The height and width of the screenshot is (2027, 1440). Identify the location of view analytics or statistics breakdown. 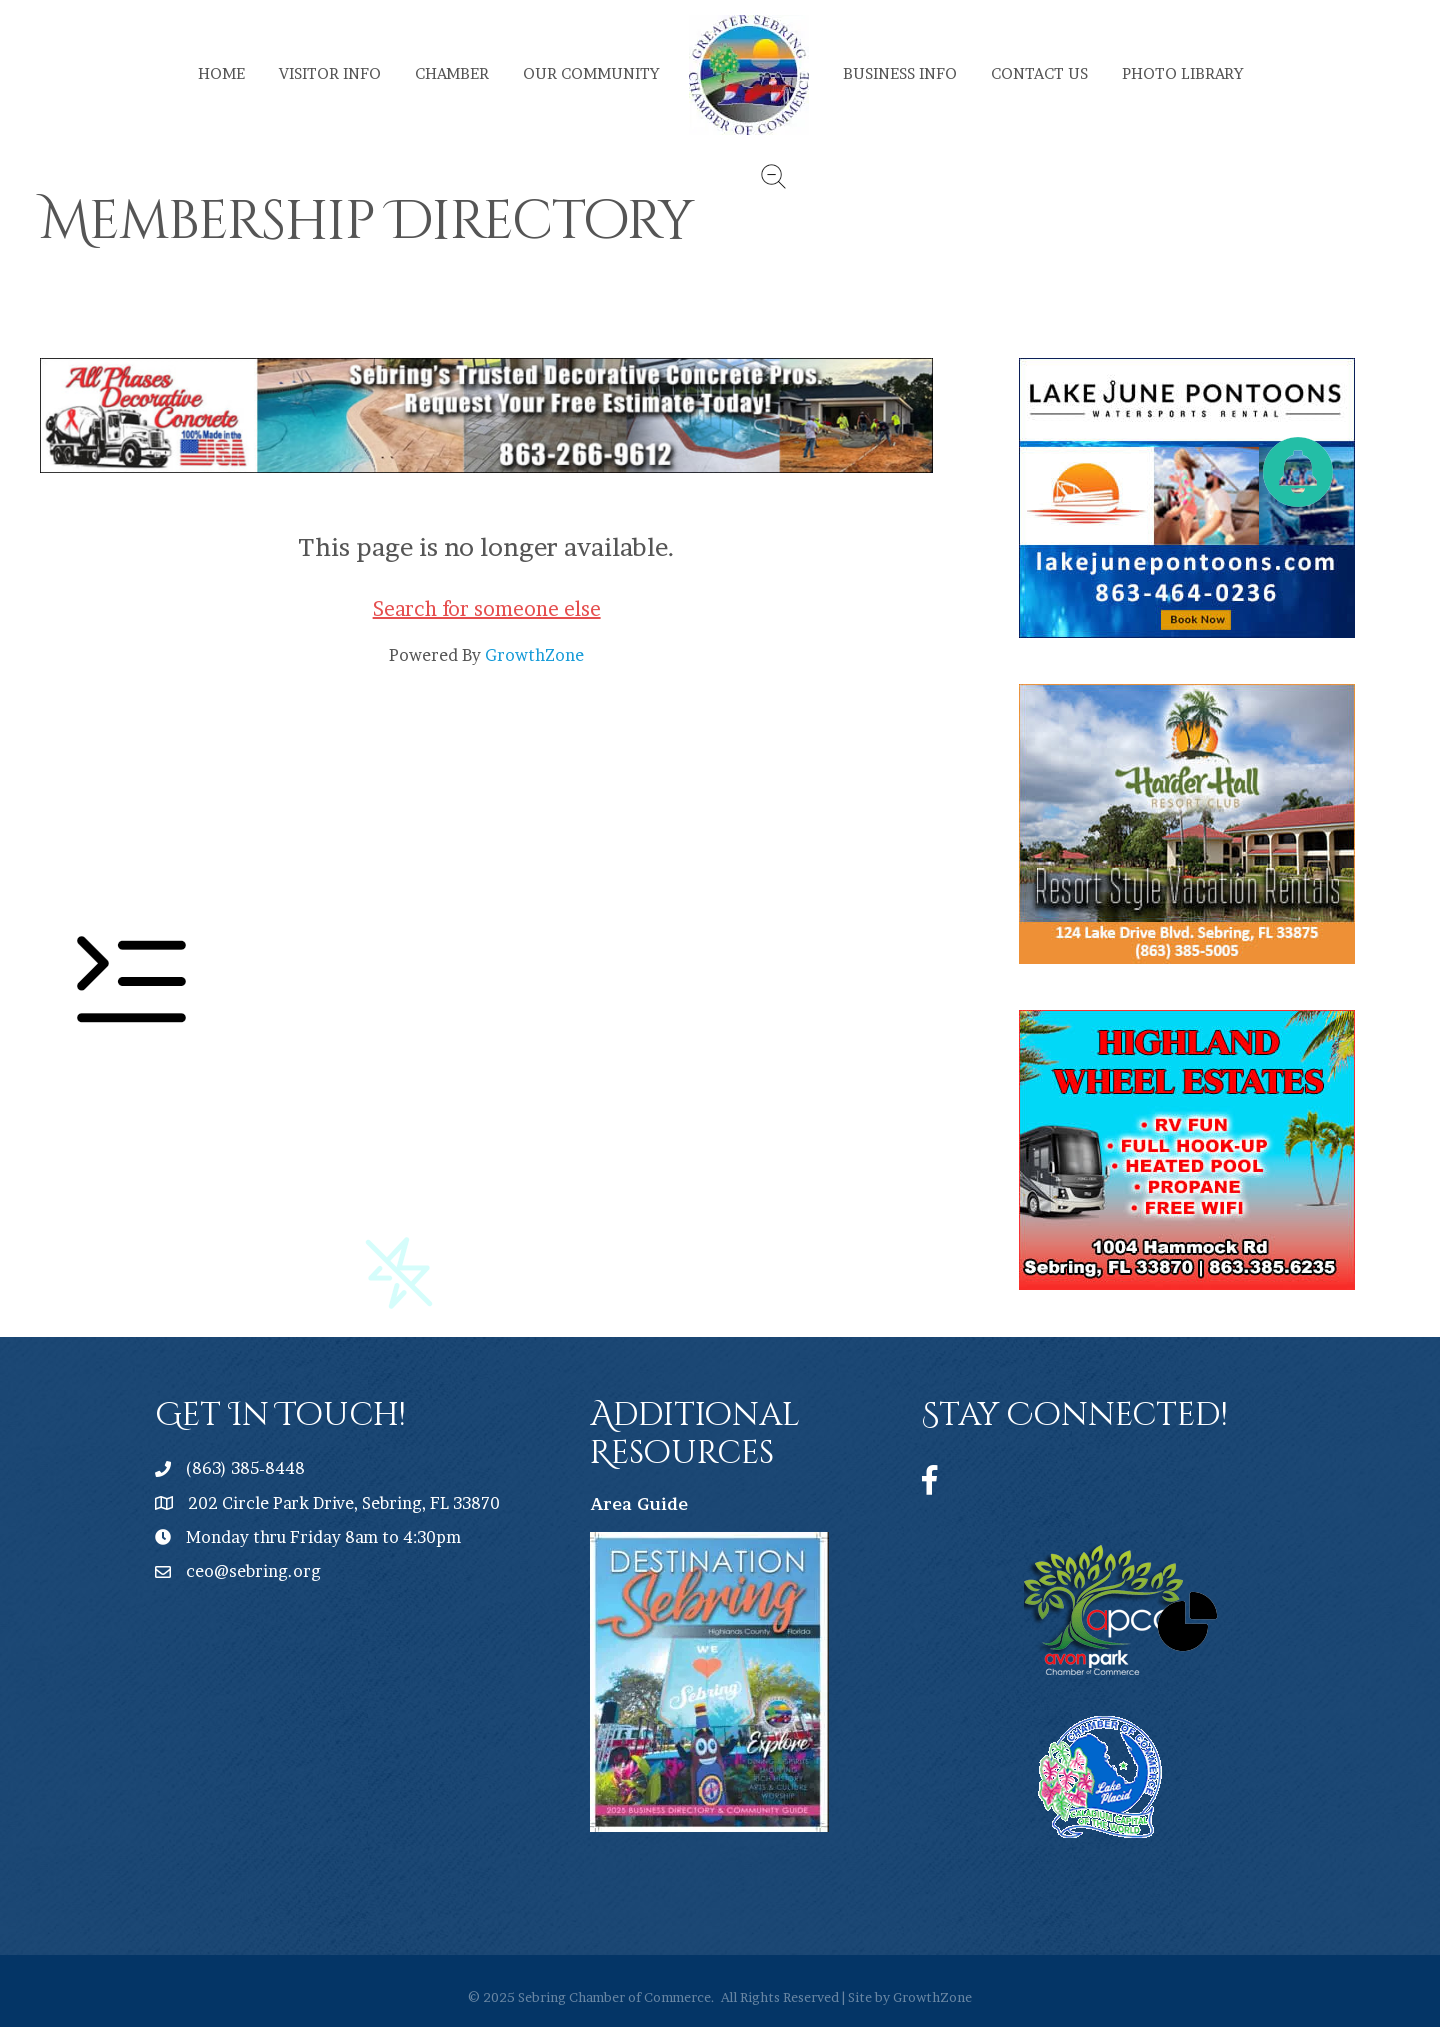
(1187, 1621).